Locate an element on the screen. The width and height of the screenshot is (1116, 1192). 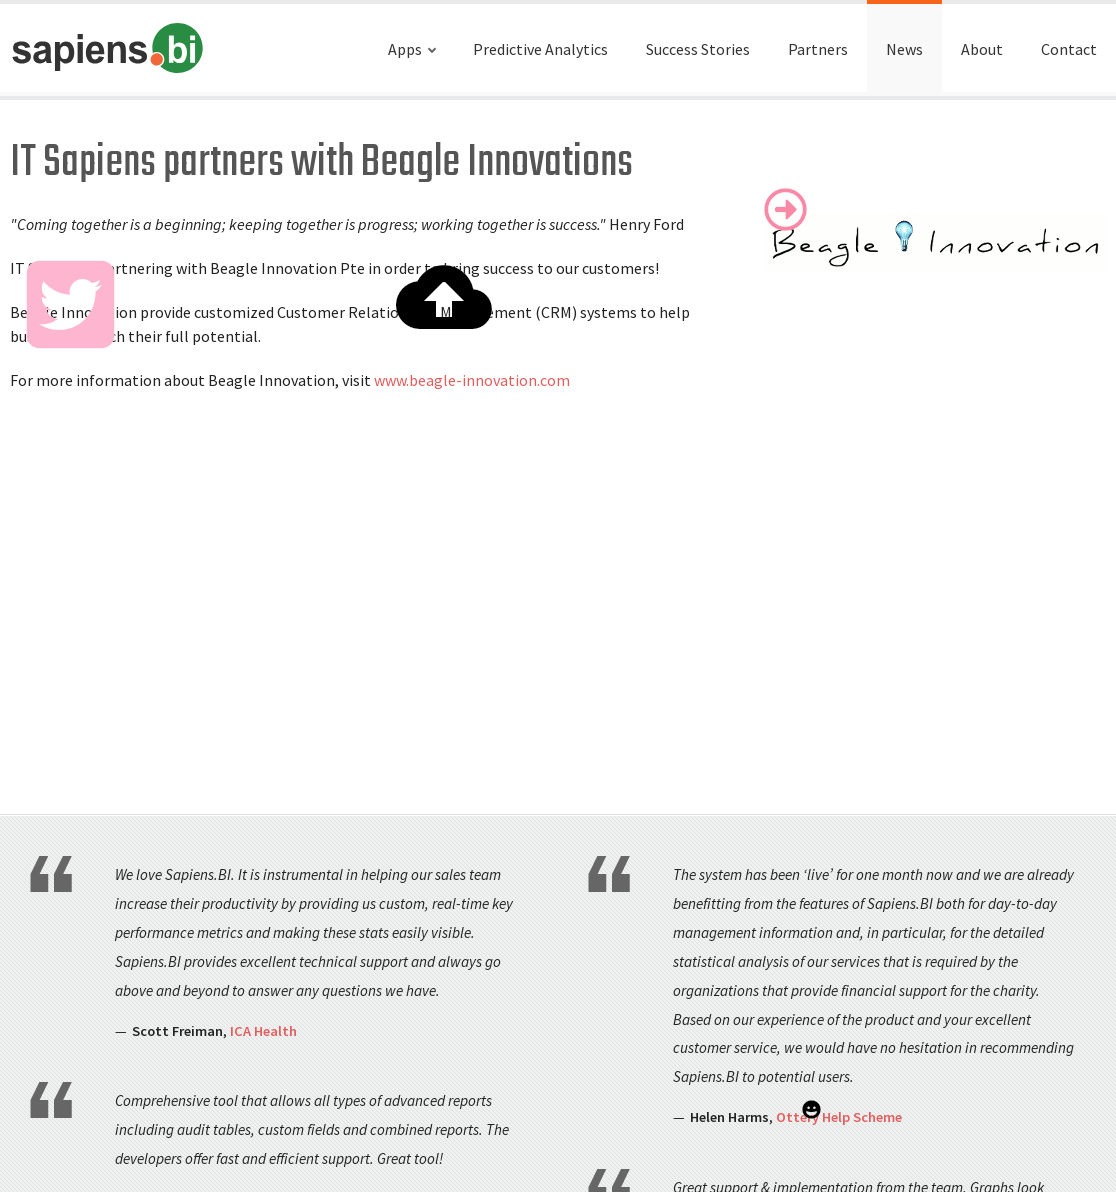
share to Twitter is located at coordinates (70, 304).